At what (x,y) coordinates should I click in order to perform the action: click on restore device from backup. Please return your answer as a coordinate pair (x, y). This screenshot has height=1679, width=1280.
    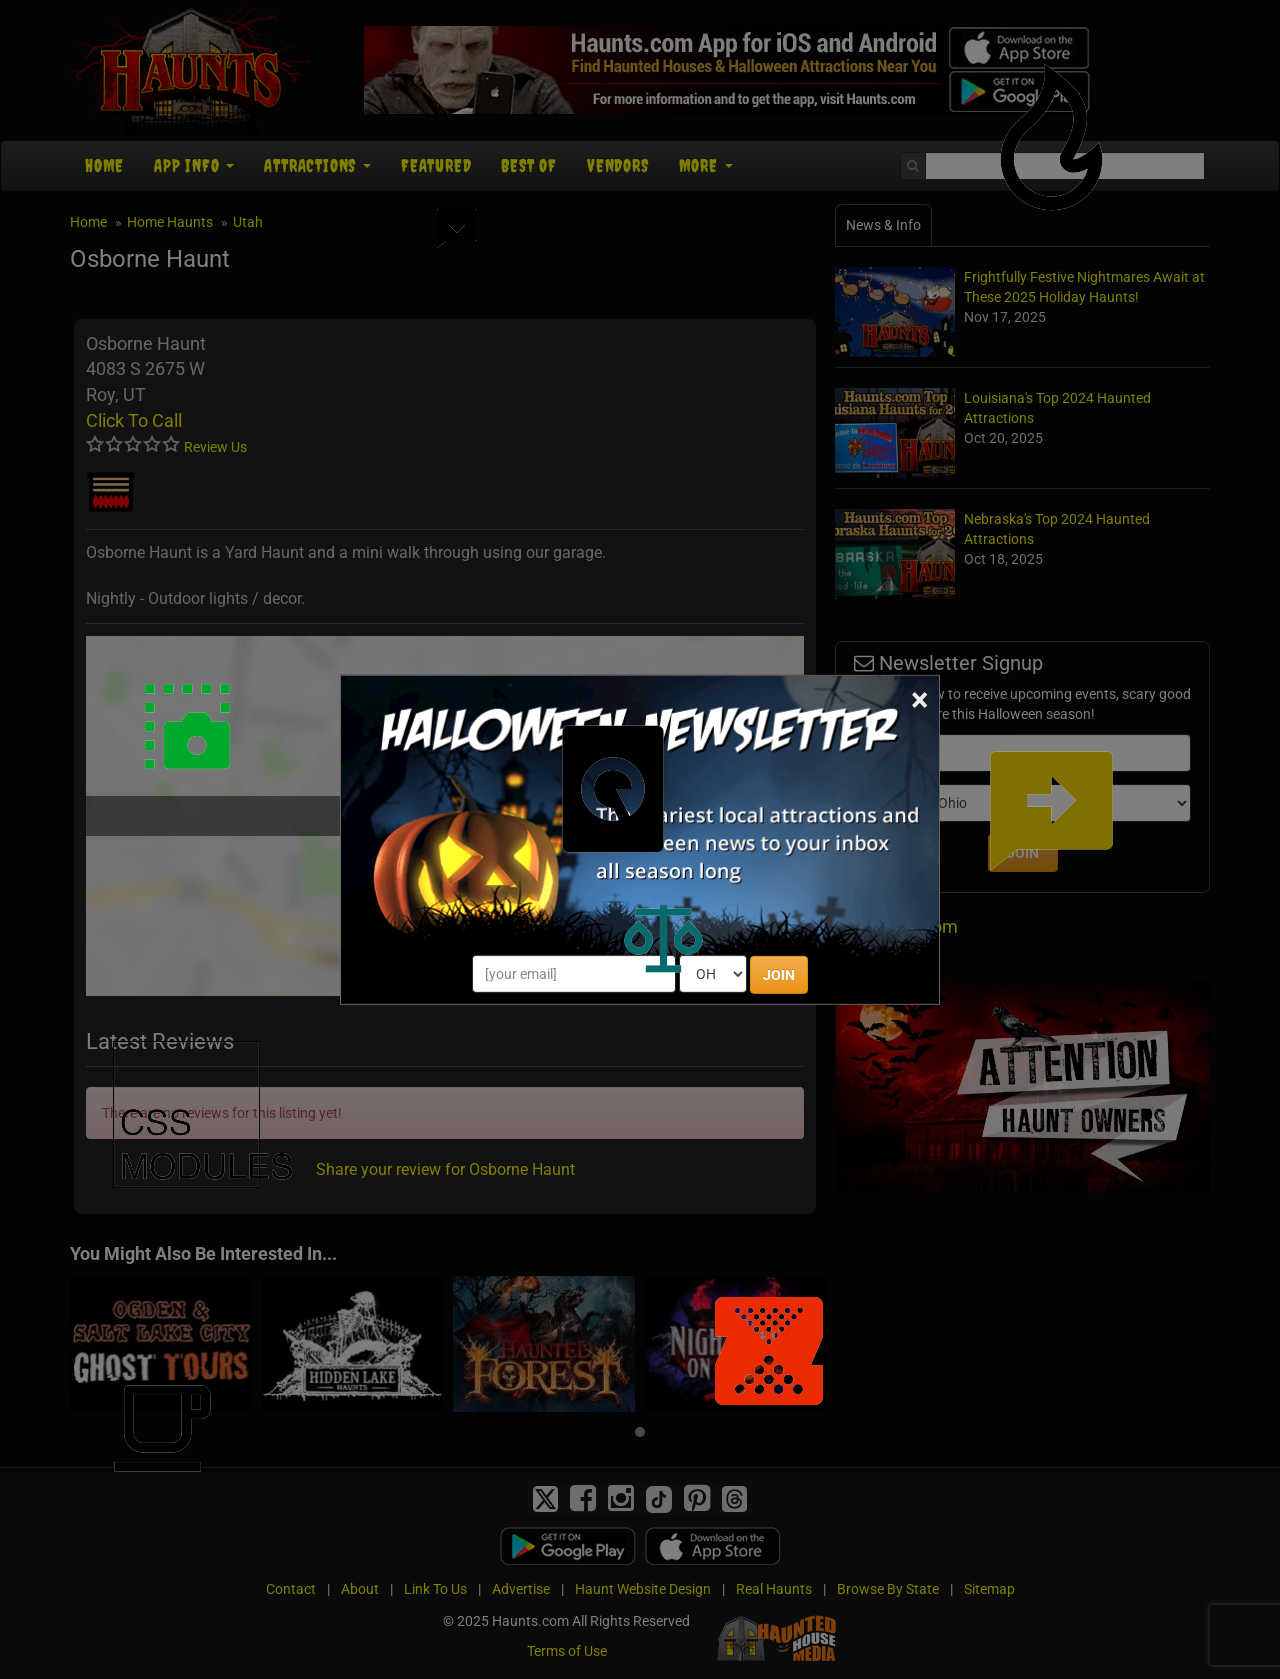
    Looking at the image, I should click on (613, 789).